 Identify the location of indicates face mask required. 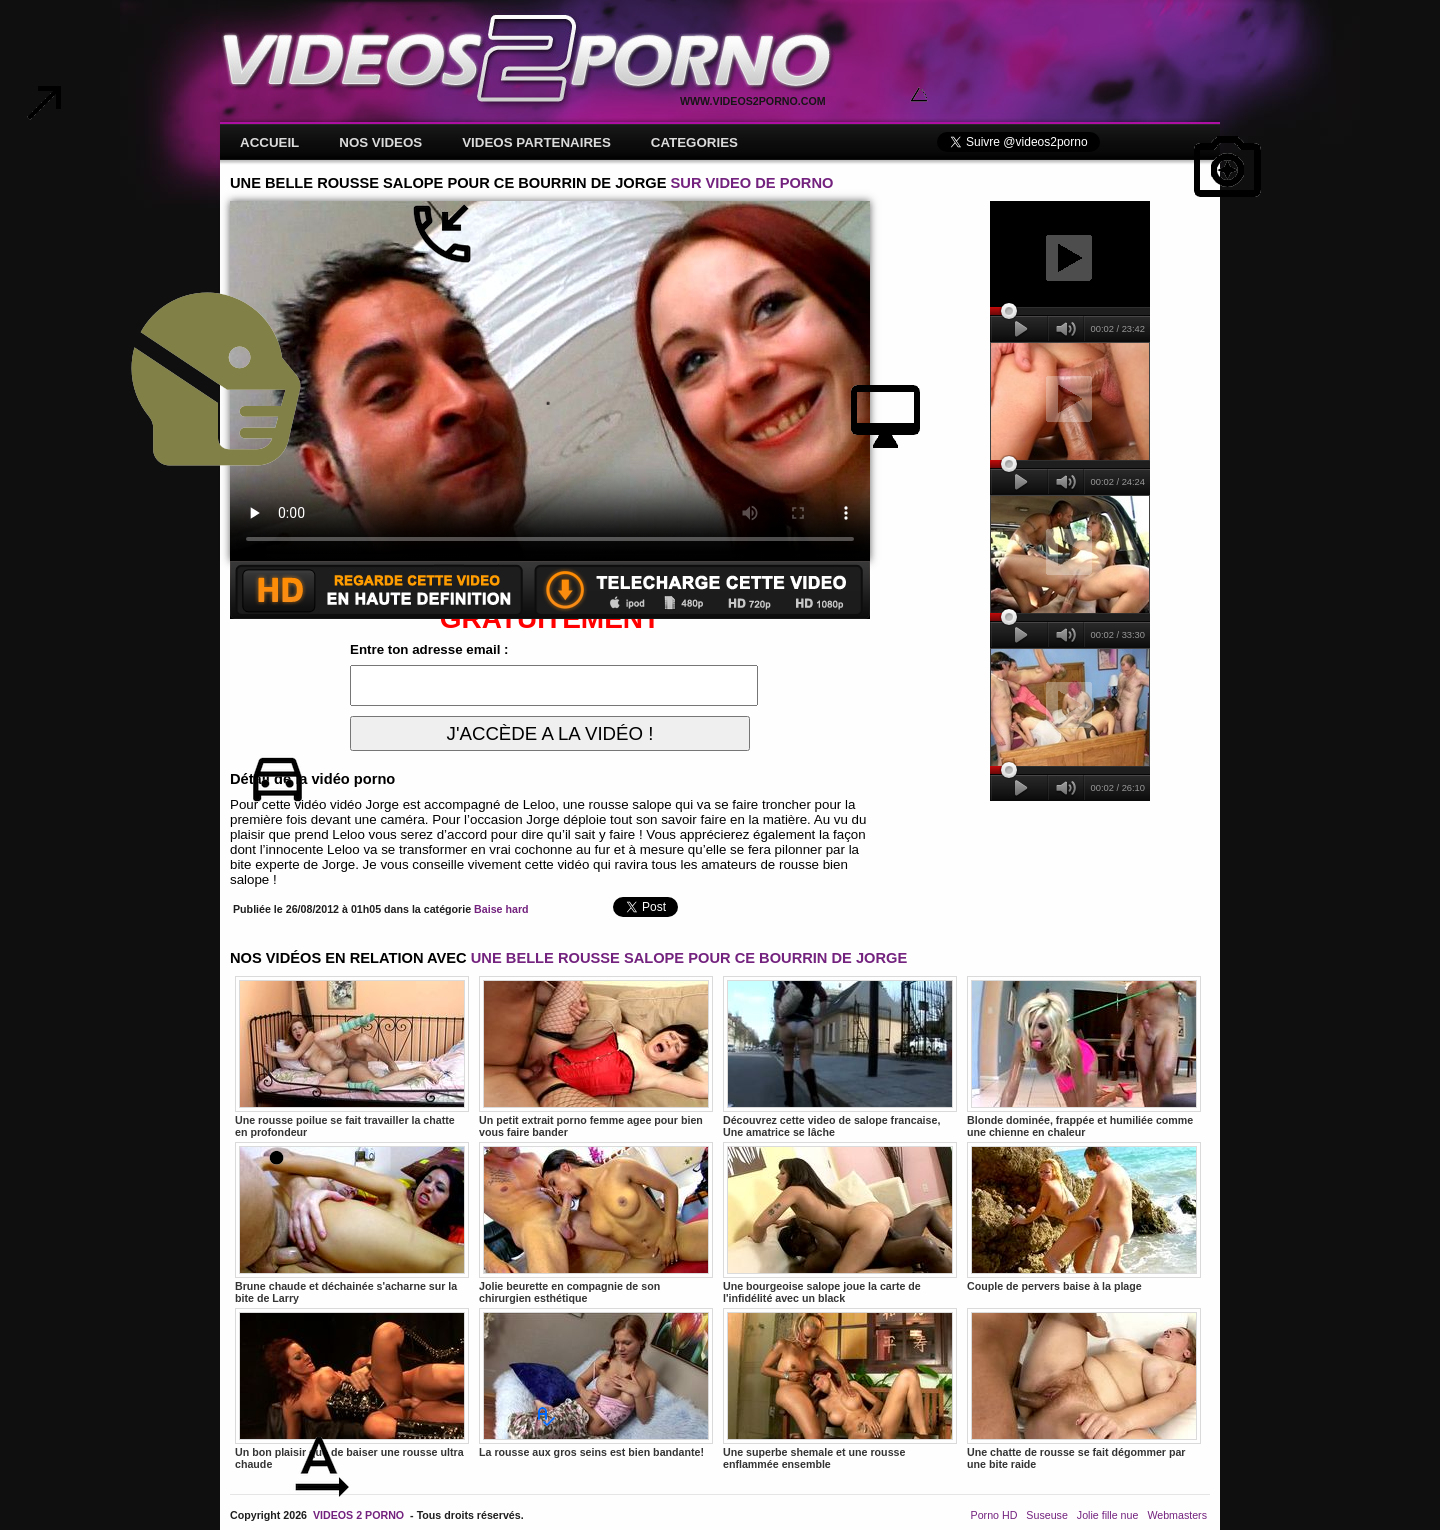
(218, 379).